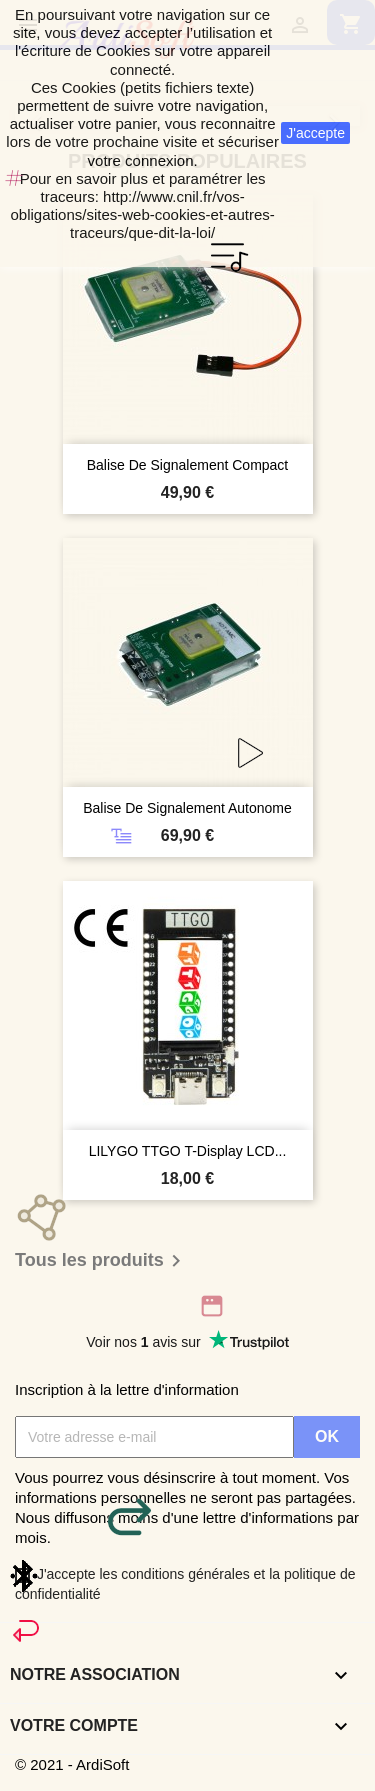 The image size is (375, 1791). I want to click on view your playlist, so click(227, 255).